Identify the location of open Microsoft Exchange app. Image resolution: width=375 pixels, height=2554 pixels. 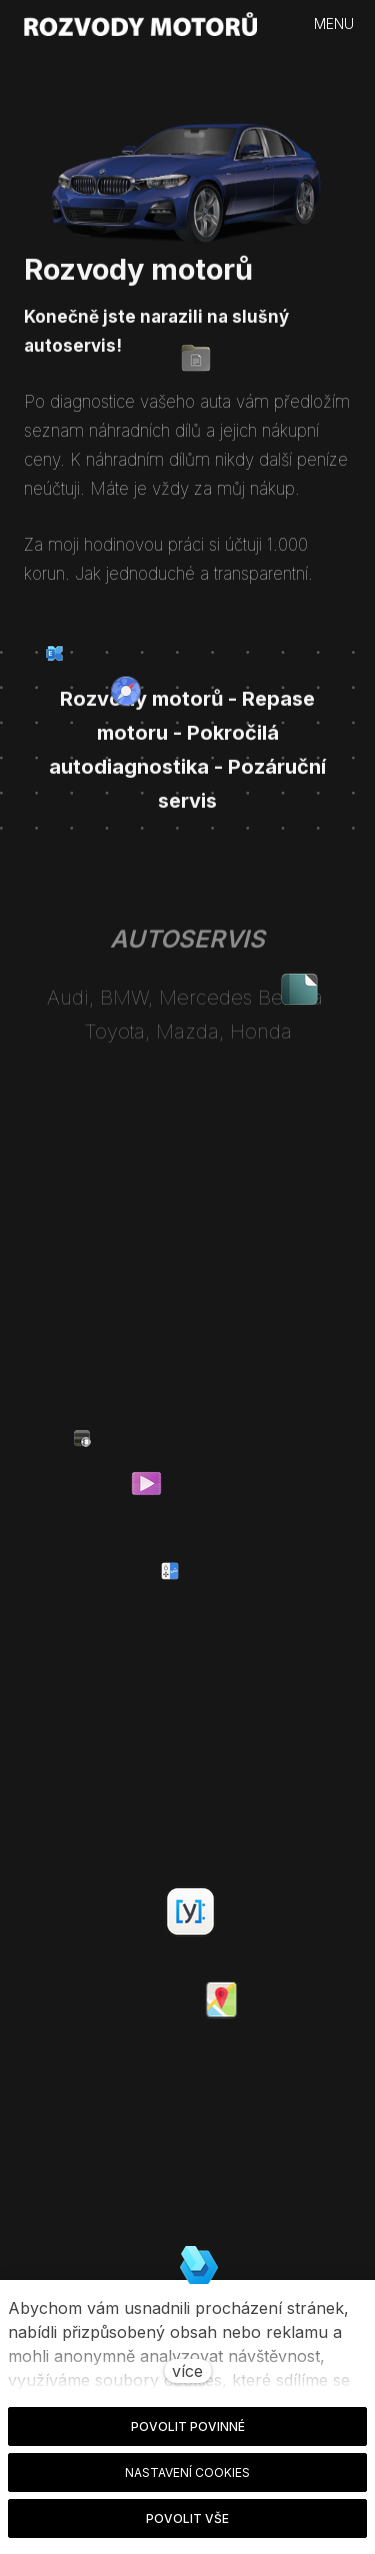
(54, 653).